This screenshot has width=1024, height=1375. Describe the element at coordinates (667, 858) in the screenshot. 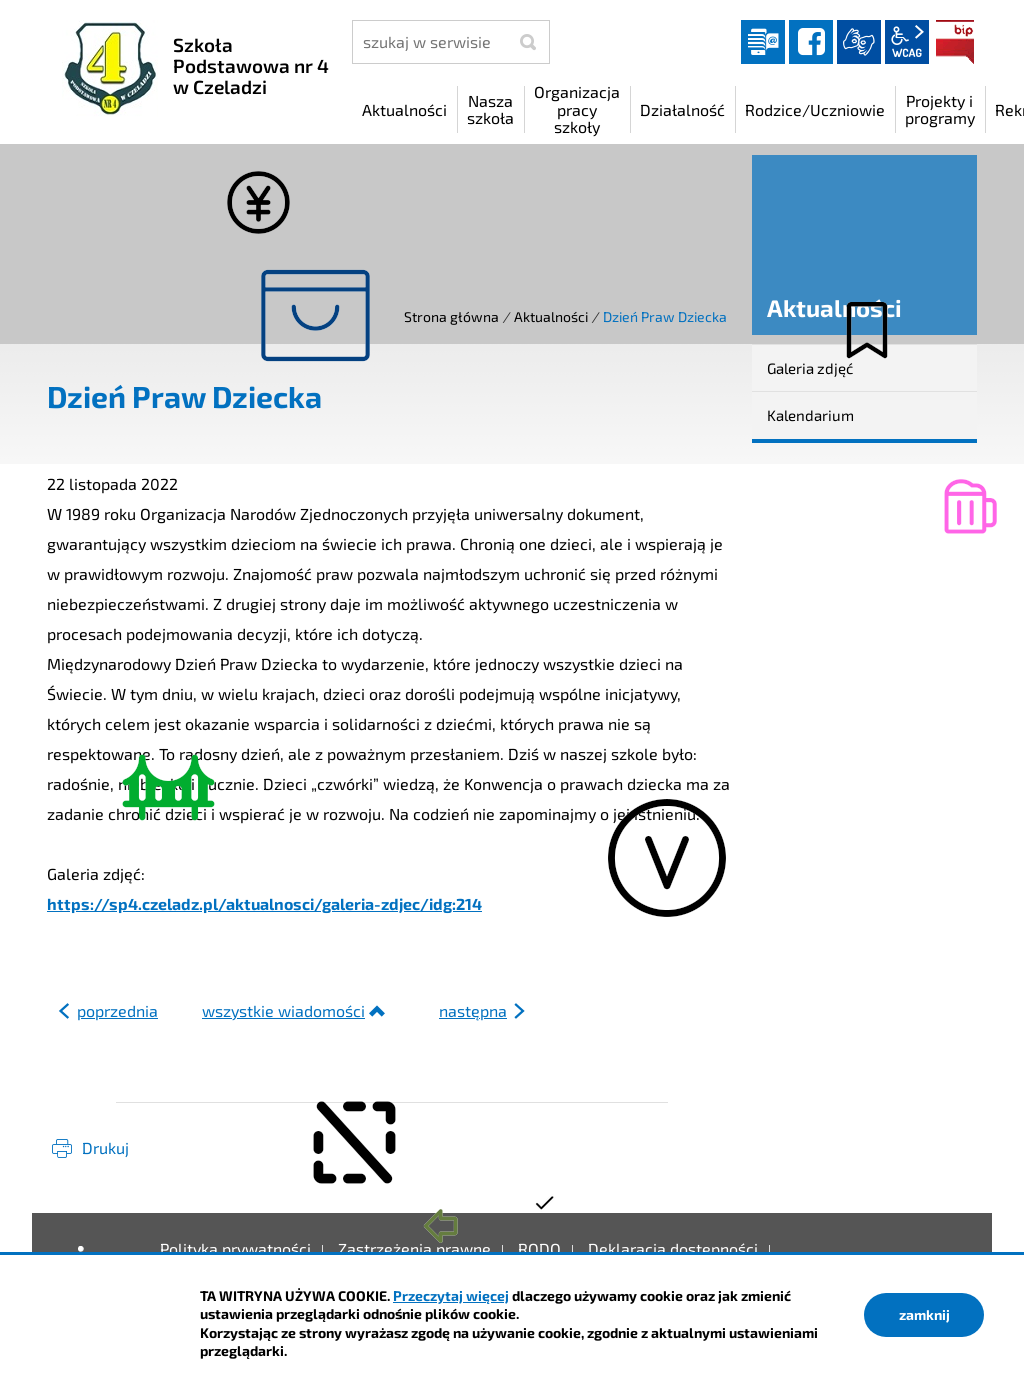

I see `indicates a verified or validated status` at that location.